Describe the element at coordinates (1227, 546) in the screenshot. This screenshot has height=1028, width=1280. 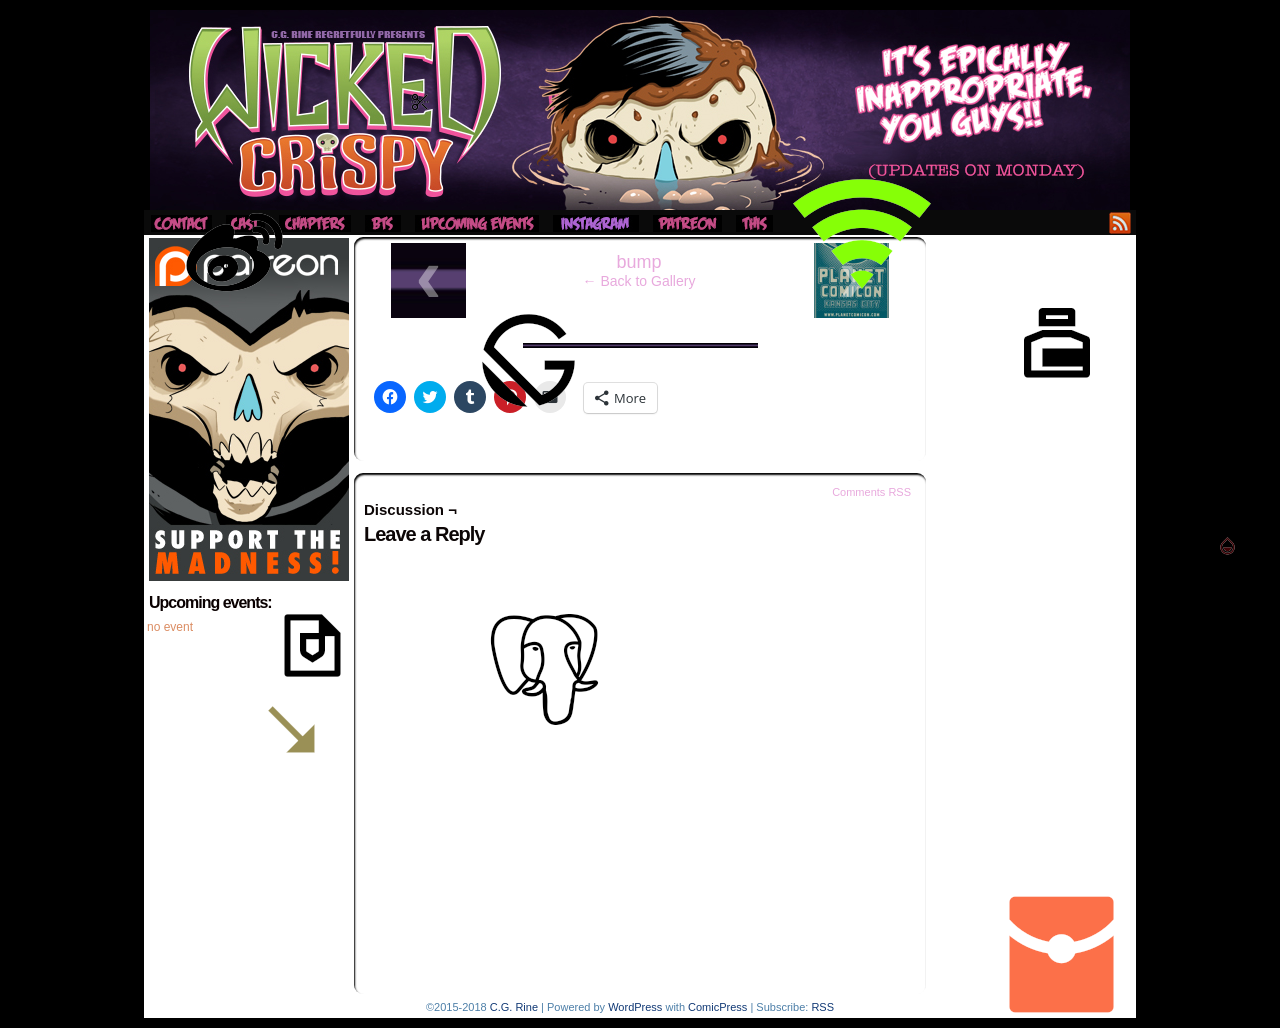
I see `adjust contrast or color balance settings` at that location.